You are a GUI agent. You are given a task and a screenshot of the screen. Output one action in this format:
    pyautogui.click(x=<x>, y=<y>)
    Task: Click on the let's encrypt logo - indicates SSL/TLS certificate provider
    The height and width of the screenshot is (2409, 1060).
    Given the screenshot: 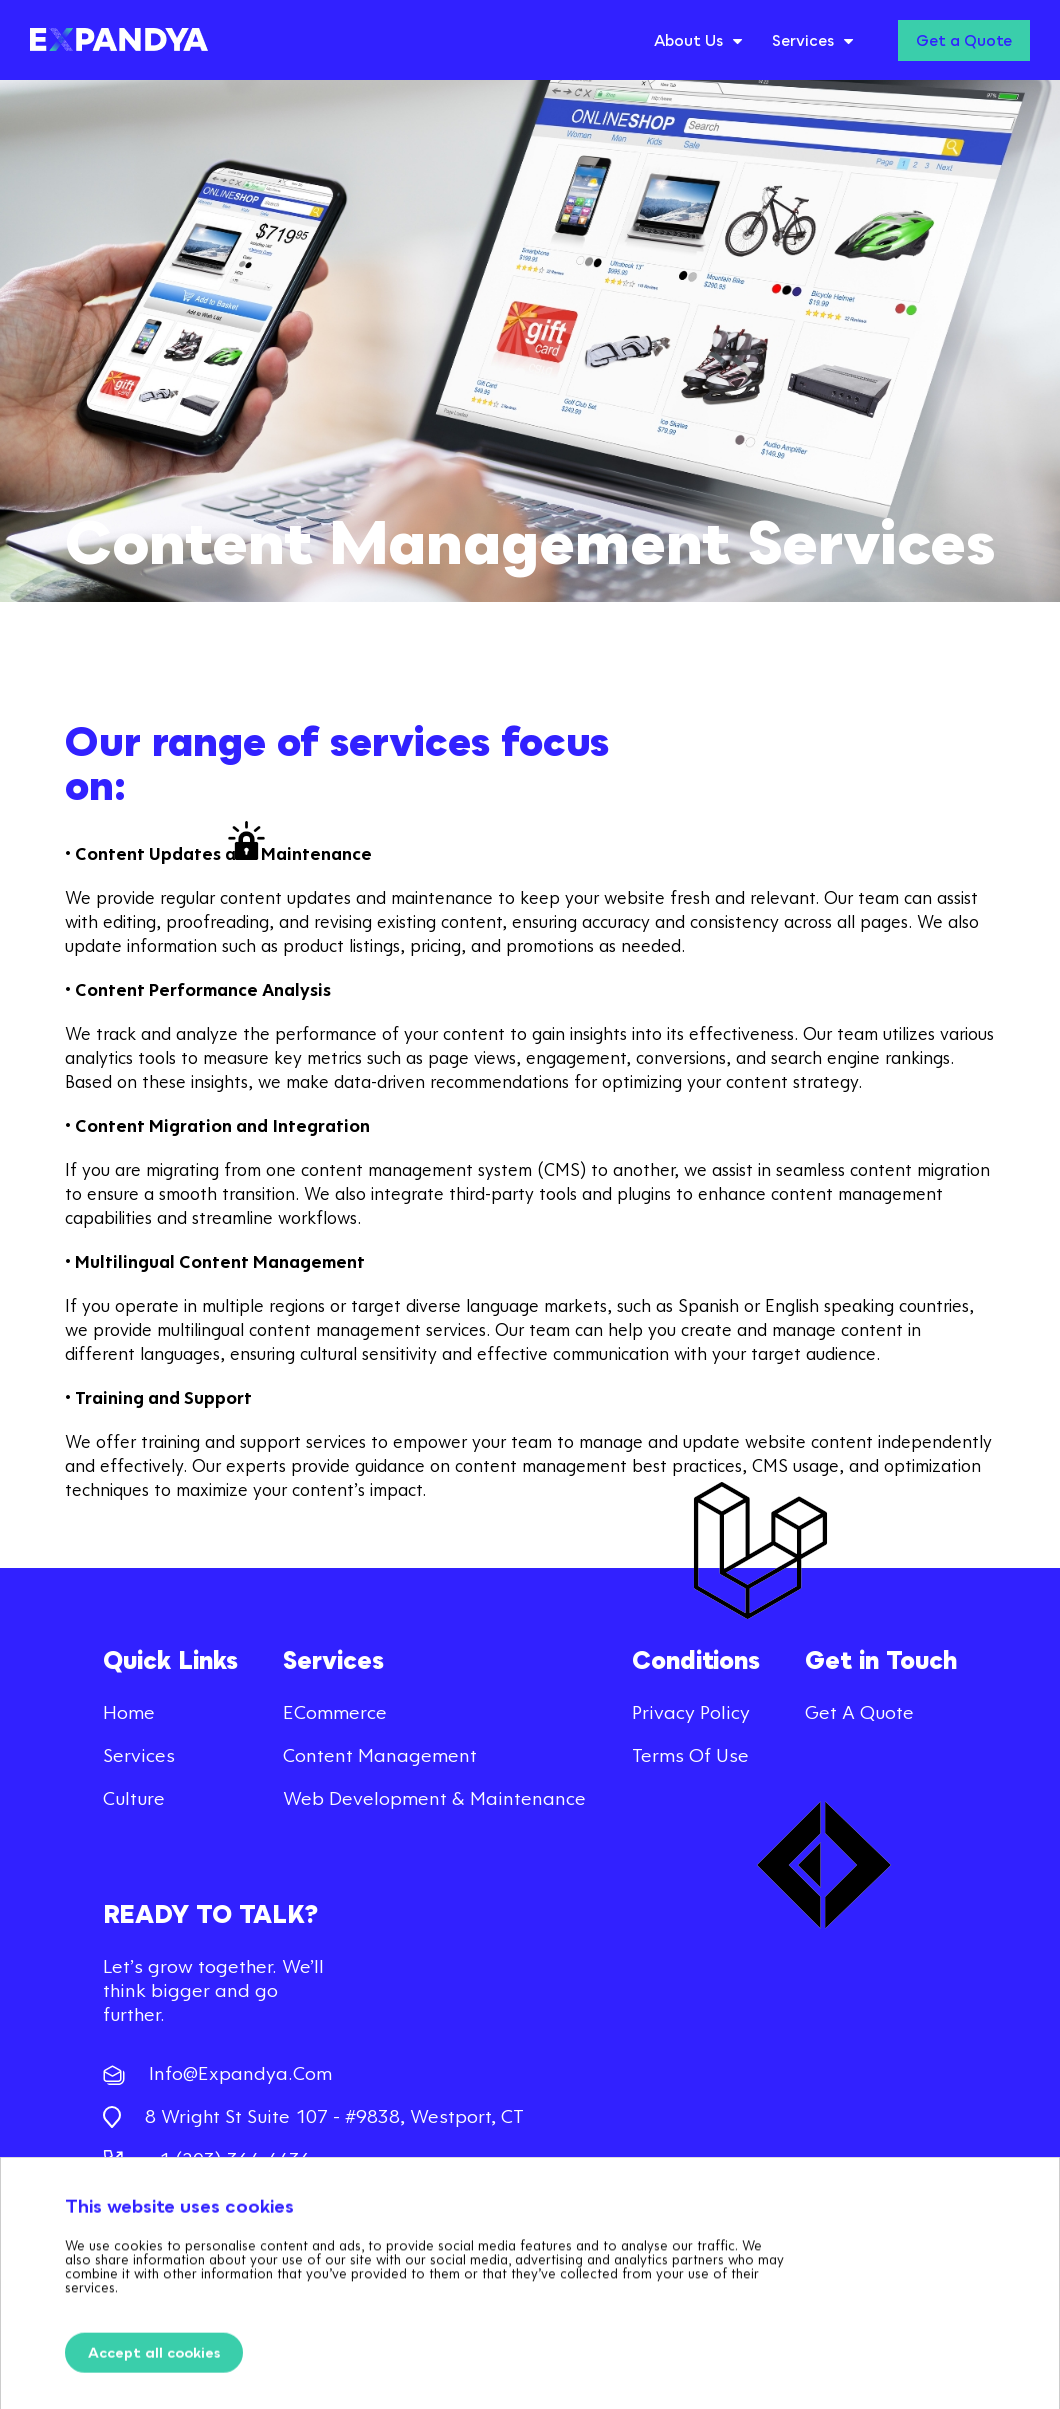 What is the action you would take?
    pyautogui.click(x=246, y=840)
    